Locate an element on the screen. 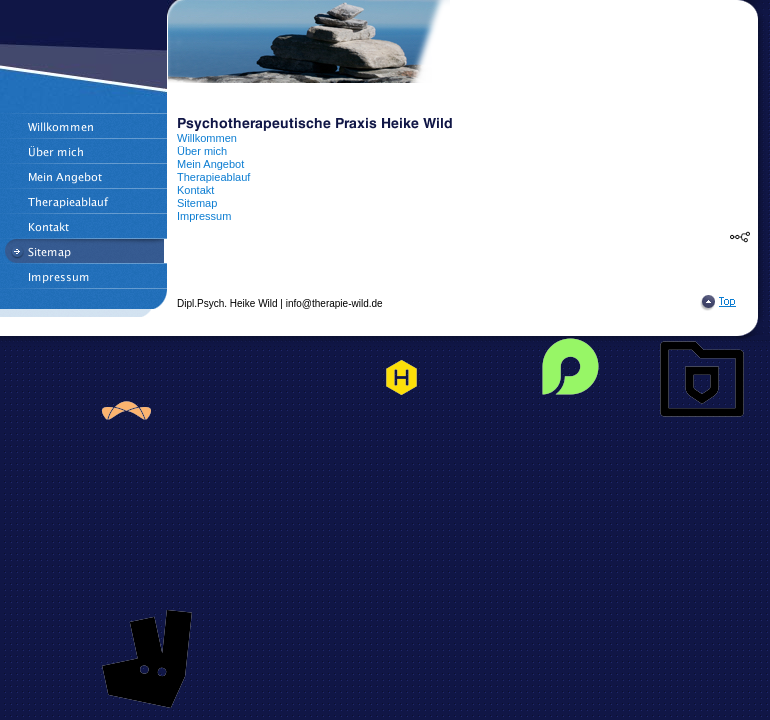  open n8n workflow automation platform is located at coordinates (740, 237).